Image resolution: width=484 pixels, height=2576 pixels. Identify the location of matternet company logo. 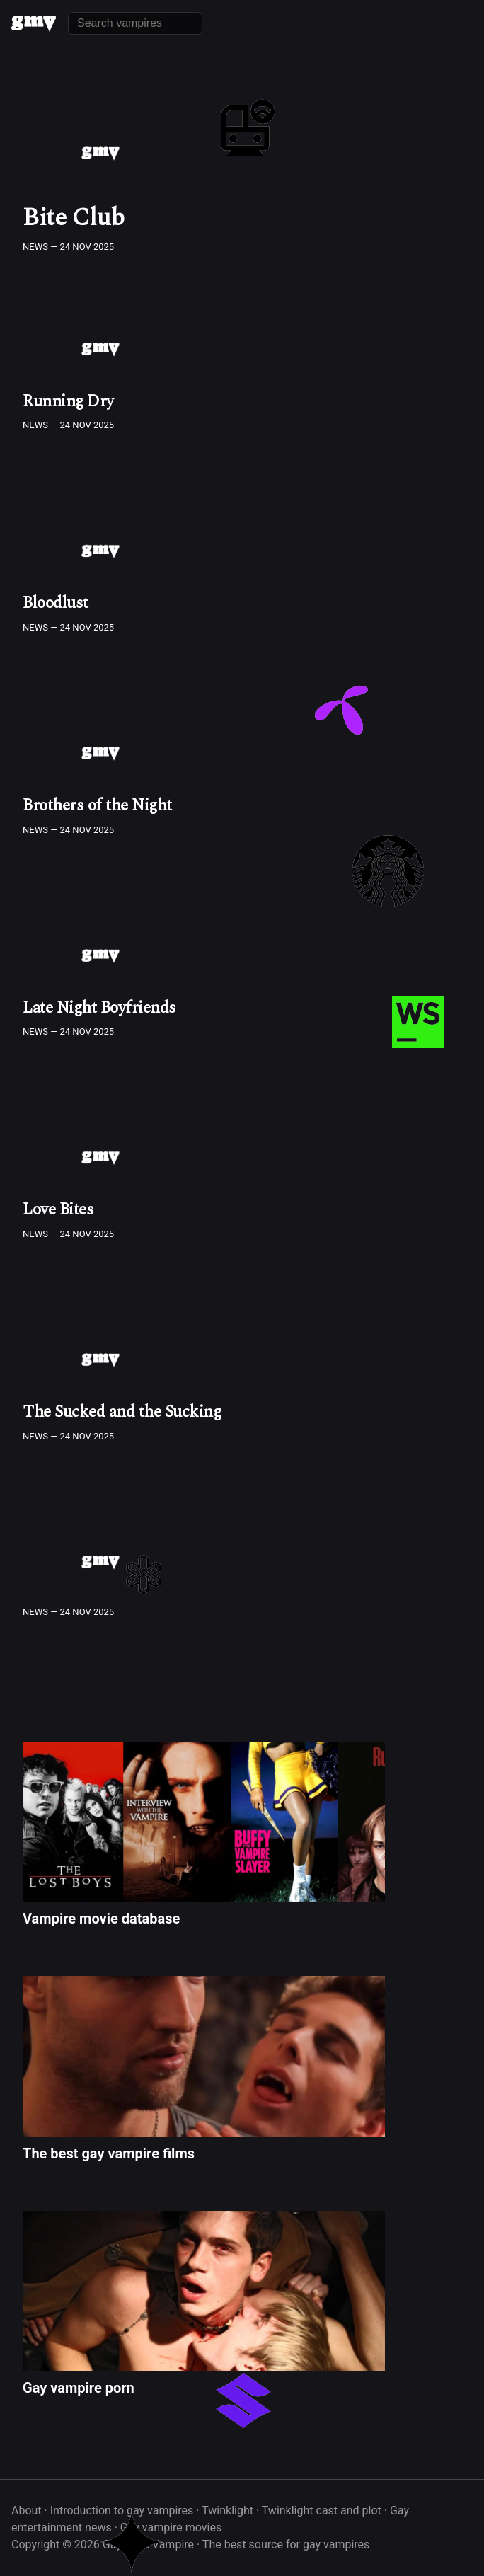
(144, 1575).